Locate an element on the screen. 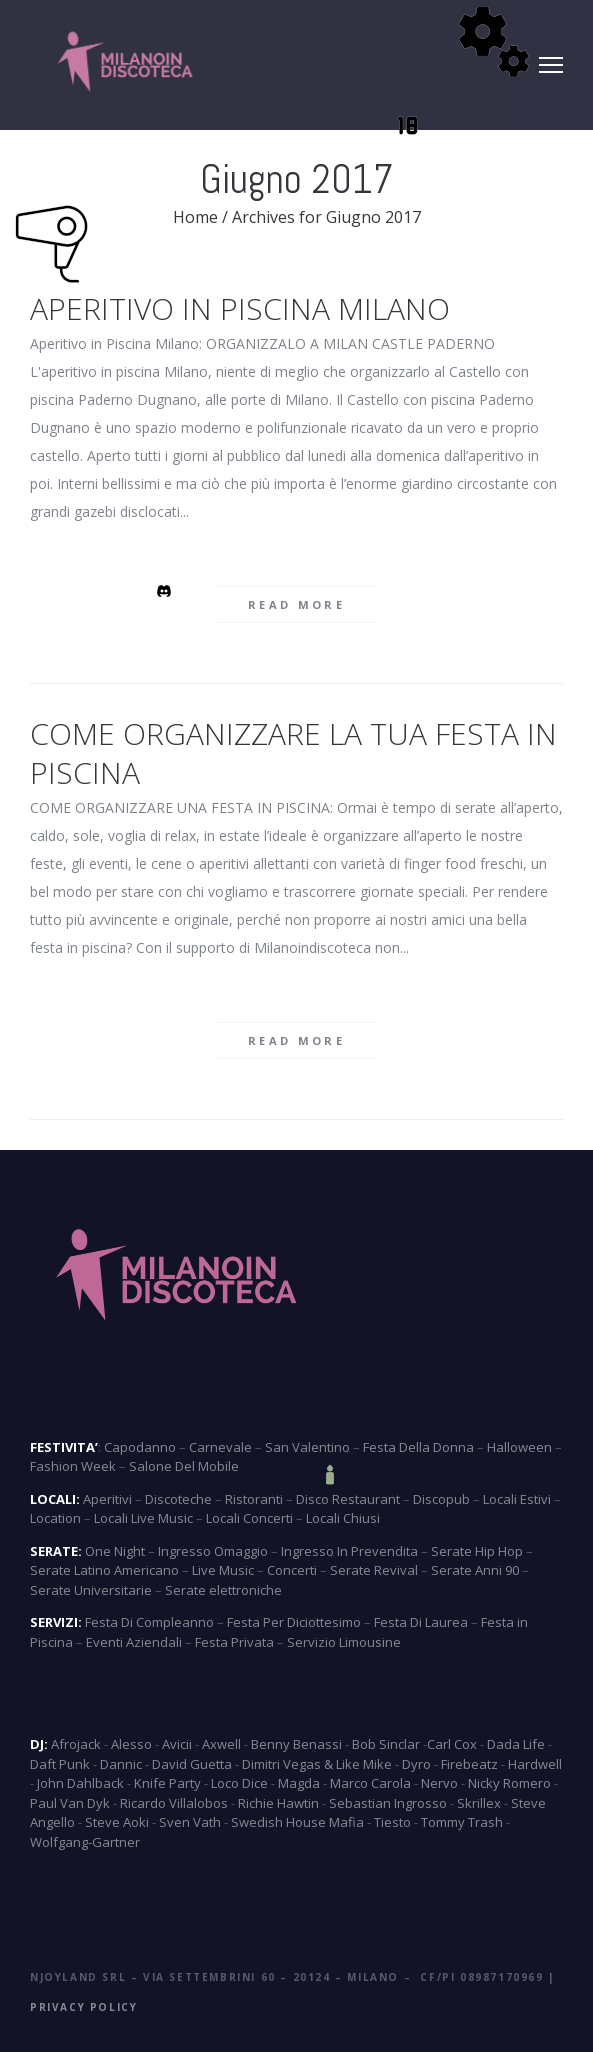 The height and width of the screenshot is (2052, 593). indicates 18 unread notifications or items is located at coordinates (406, 125).